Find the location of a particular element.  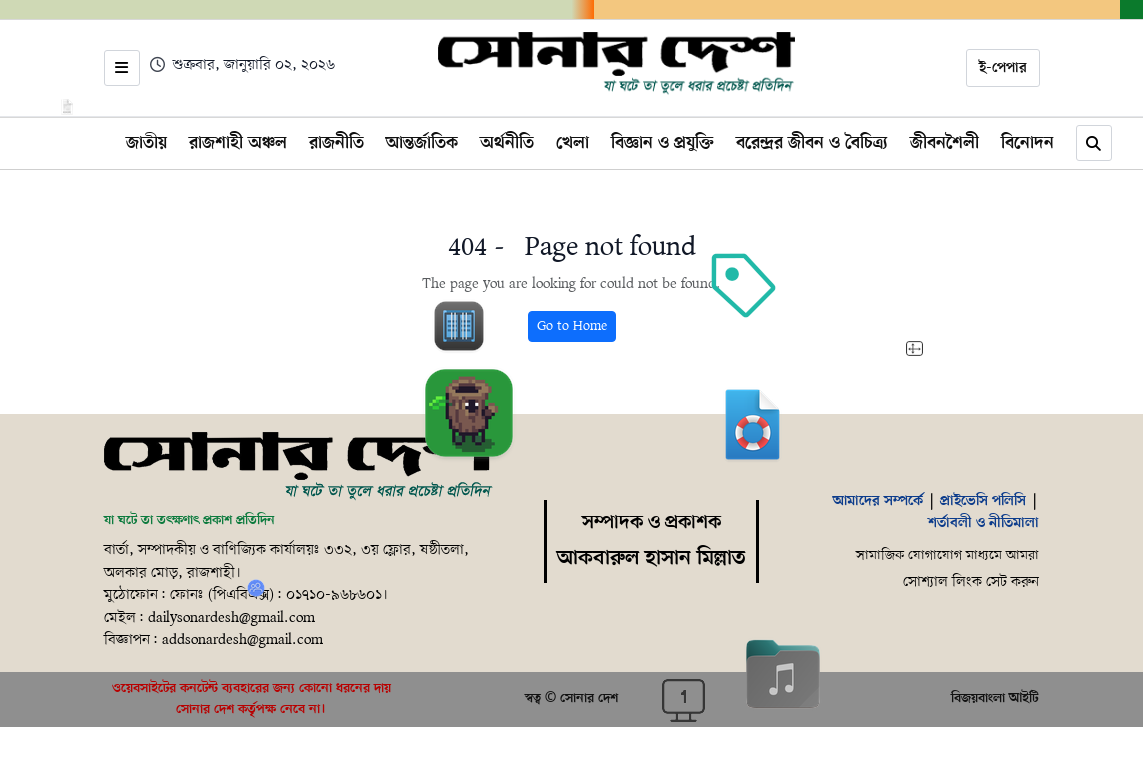

a compiled html help file (.chm) is located at coordinates (752, 424).